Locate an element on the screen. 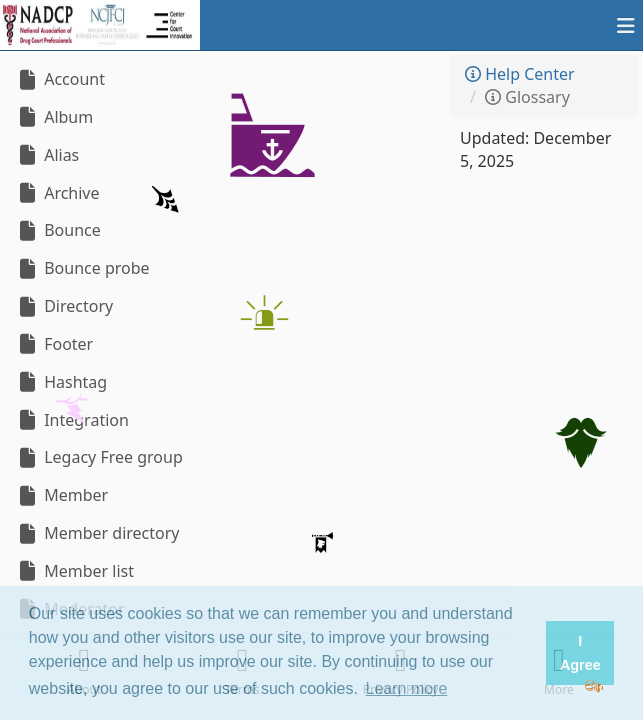  play a marble game is located at coordinates (594, 684).